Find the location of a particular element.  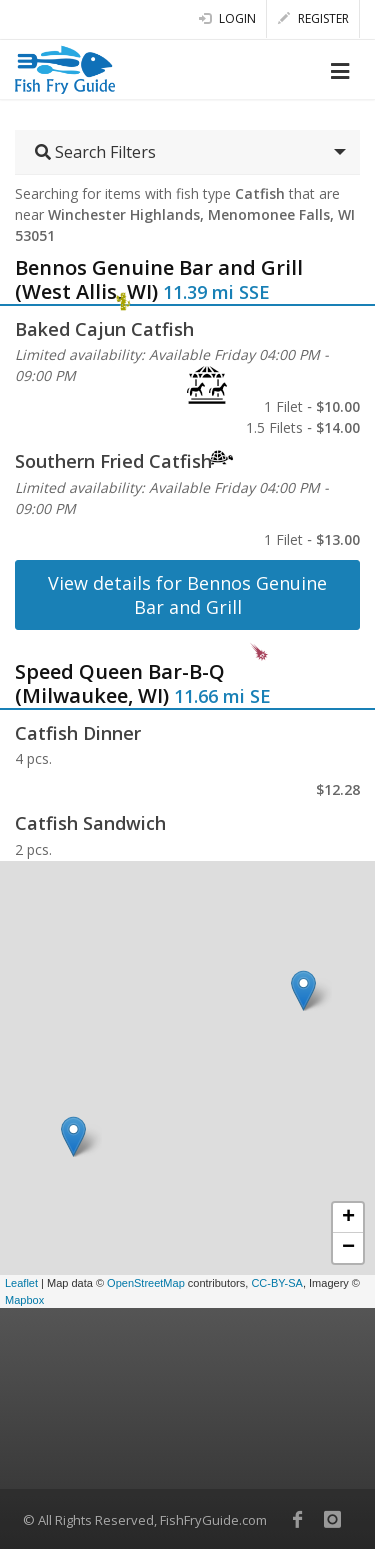

indicates slow speed or processing mode is located at coordinates (221, 457).